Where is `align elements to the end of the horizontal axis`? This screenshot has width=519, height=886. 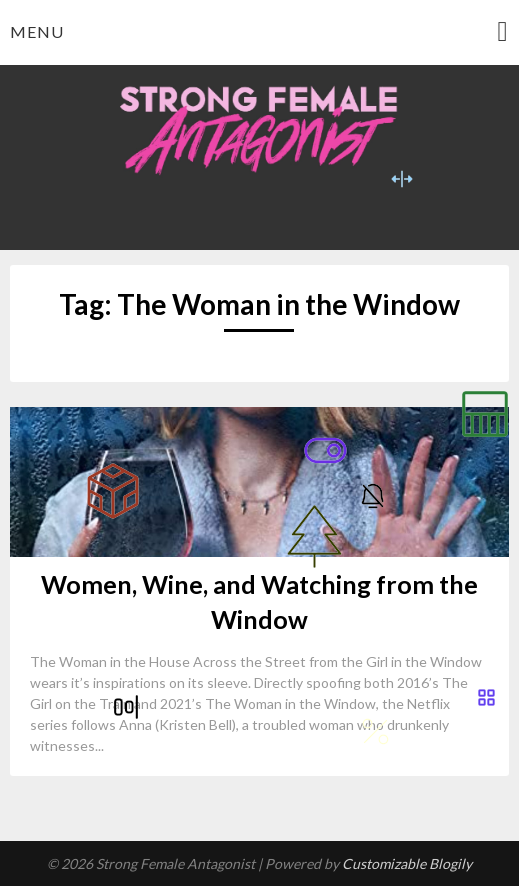
align elements to the end of the horizontal axis is located at coordinates (126, 707).